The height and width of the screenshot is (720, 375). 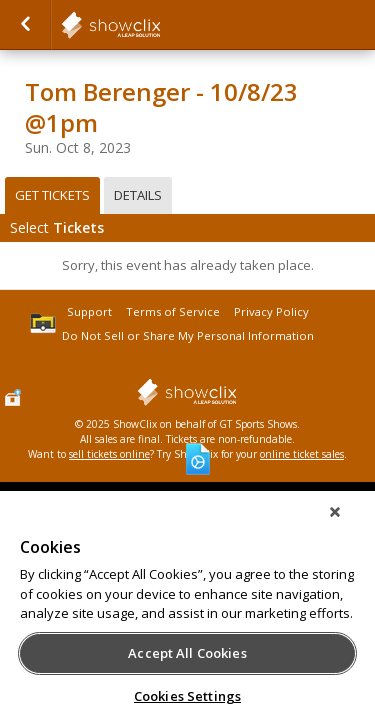 I want to click on an AppImage application package file, so click(x=198, y=459).